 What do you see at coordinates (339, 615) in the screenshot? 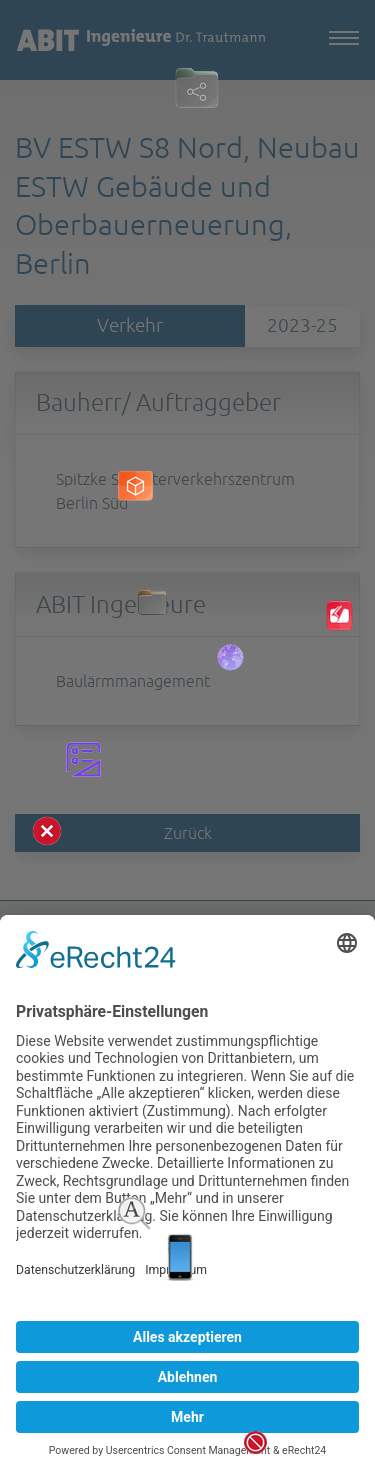
I see `open an eps vector file` at bounding box center [339, 615].